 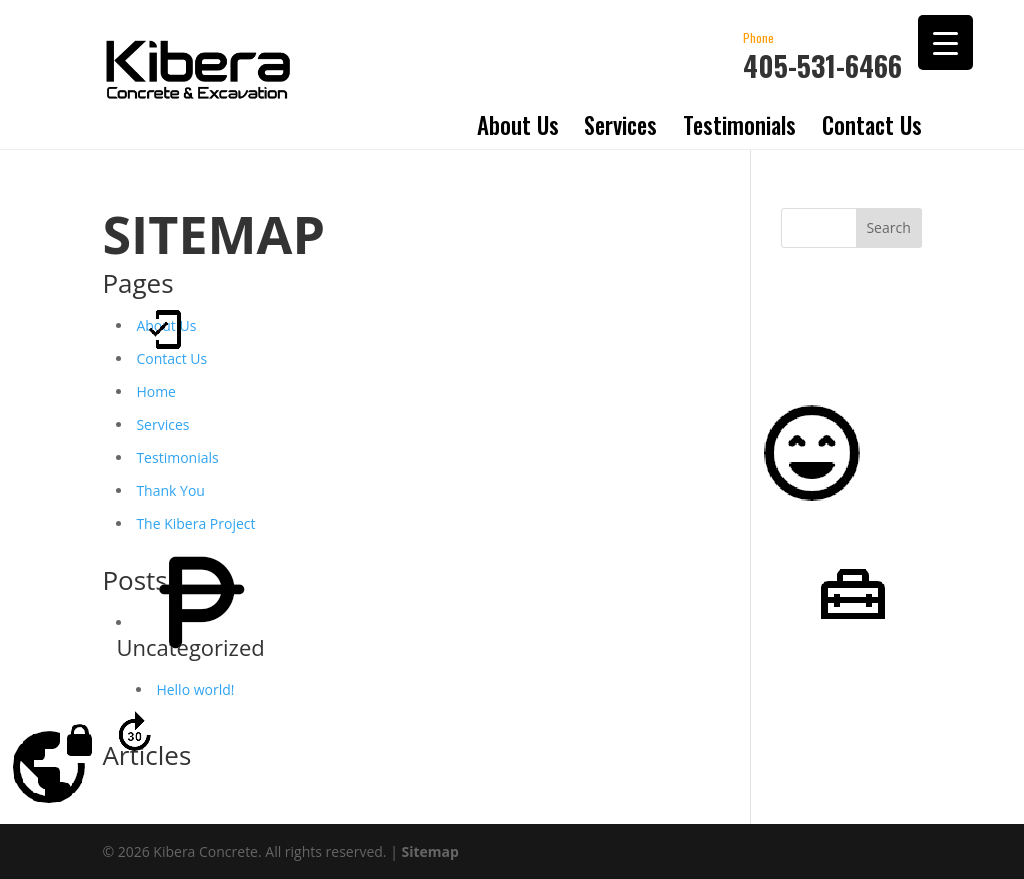 I want to click on skip forward 30 seconds in media playback, so click(x=135, y=733).